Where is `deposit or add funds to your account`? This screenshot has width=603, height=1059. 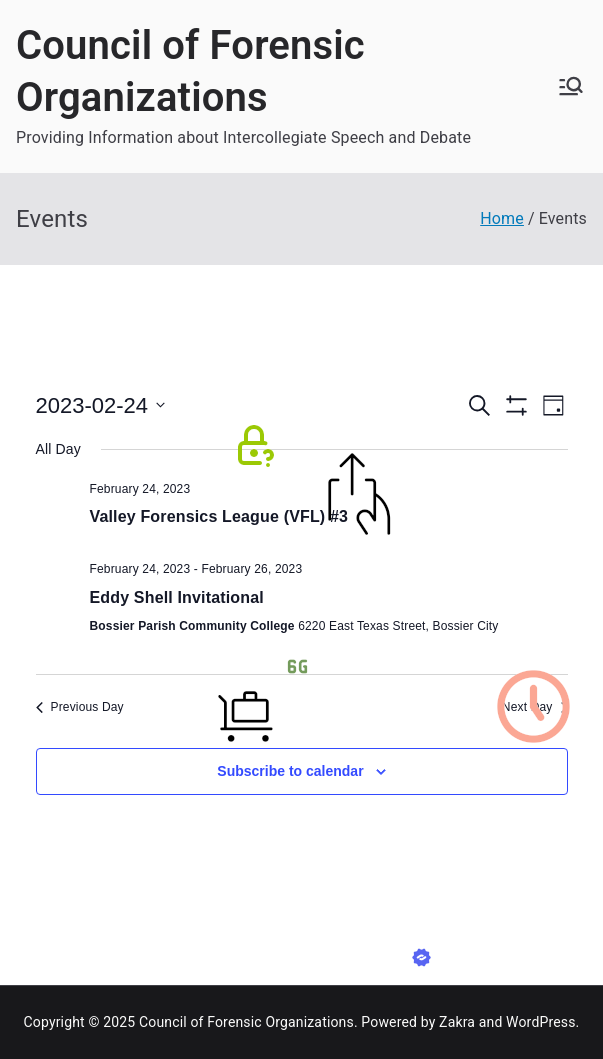
deposit or add funds to your account is located at coordinates (355, 494).